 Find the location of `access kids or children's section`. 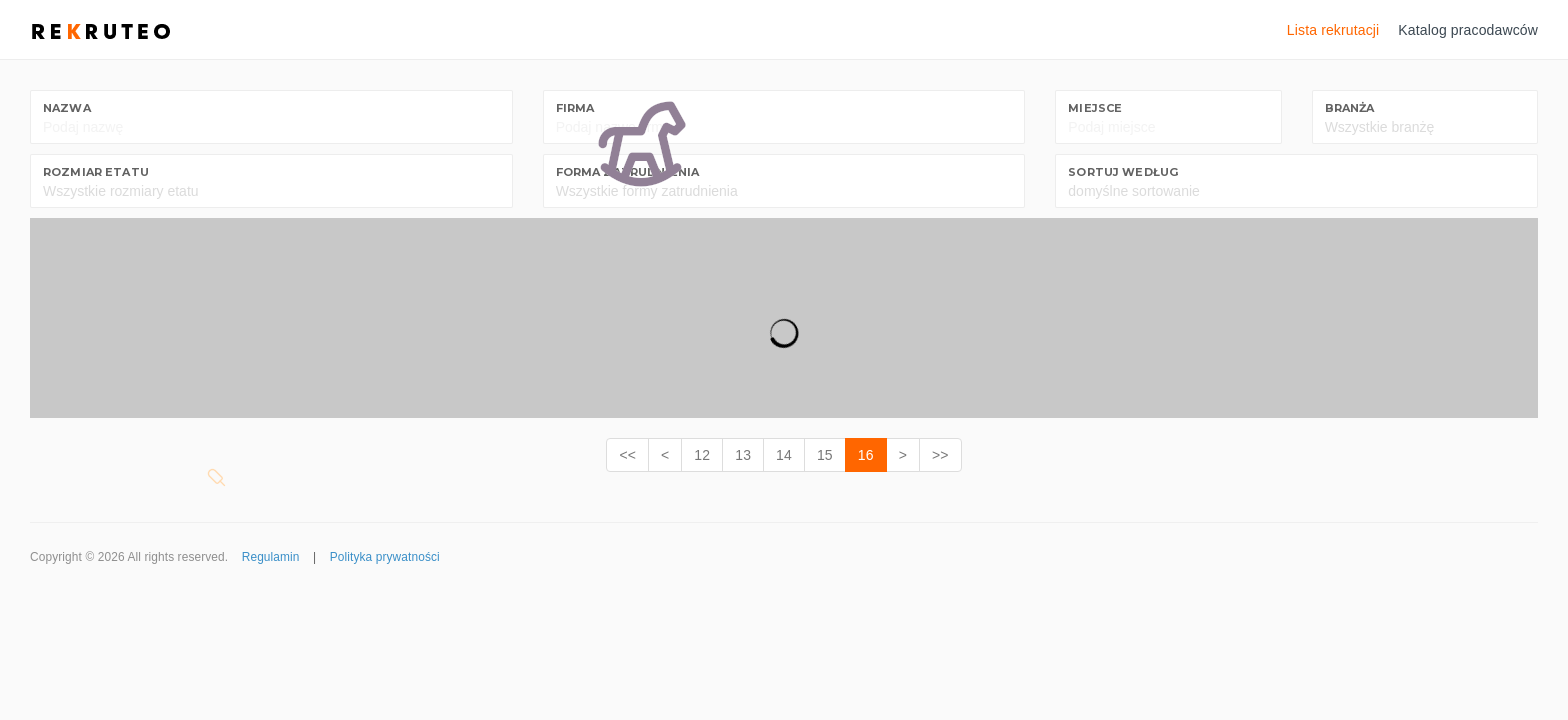

access kids or children's section is located at coordinates (641, 144).